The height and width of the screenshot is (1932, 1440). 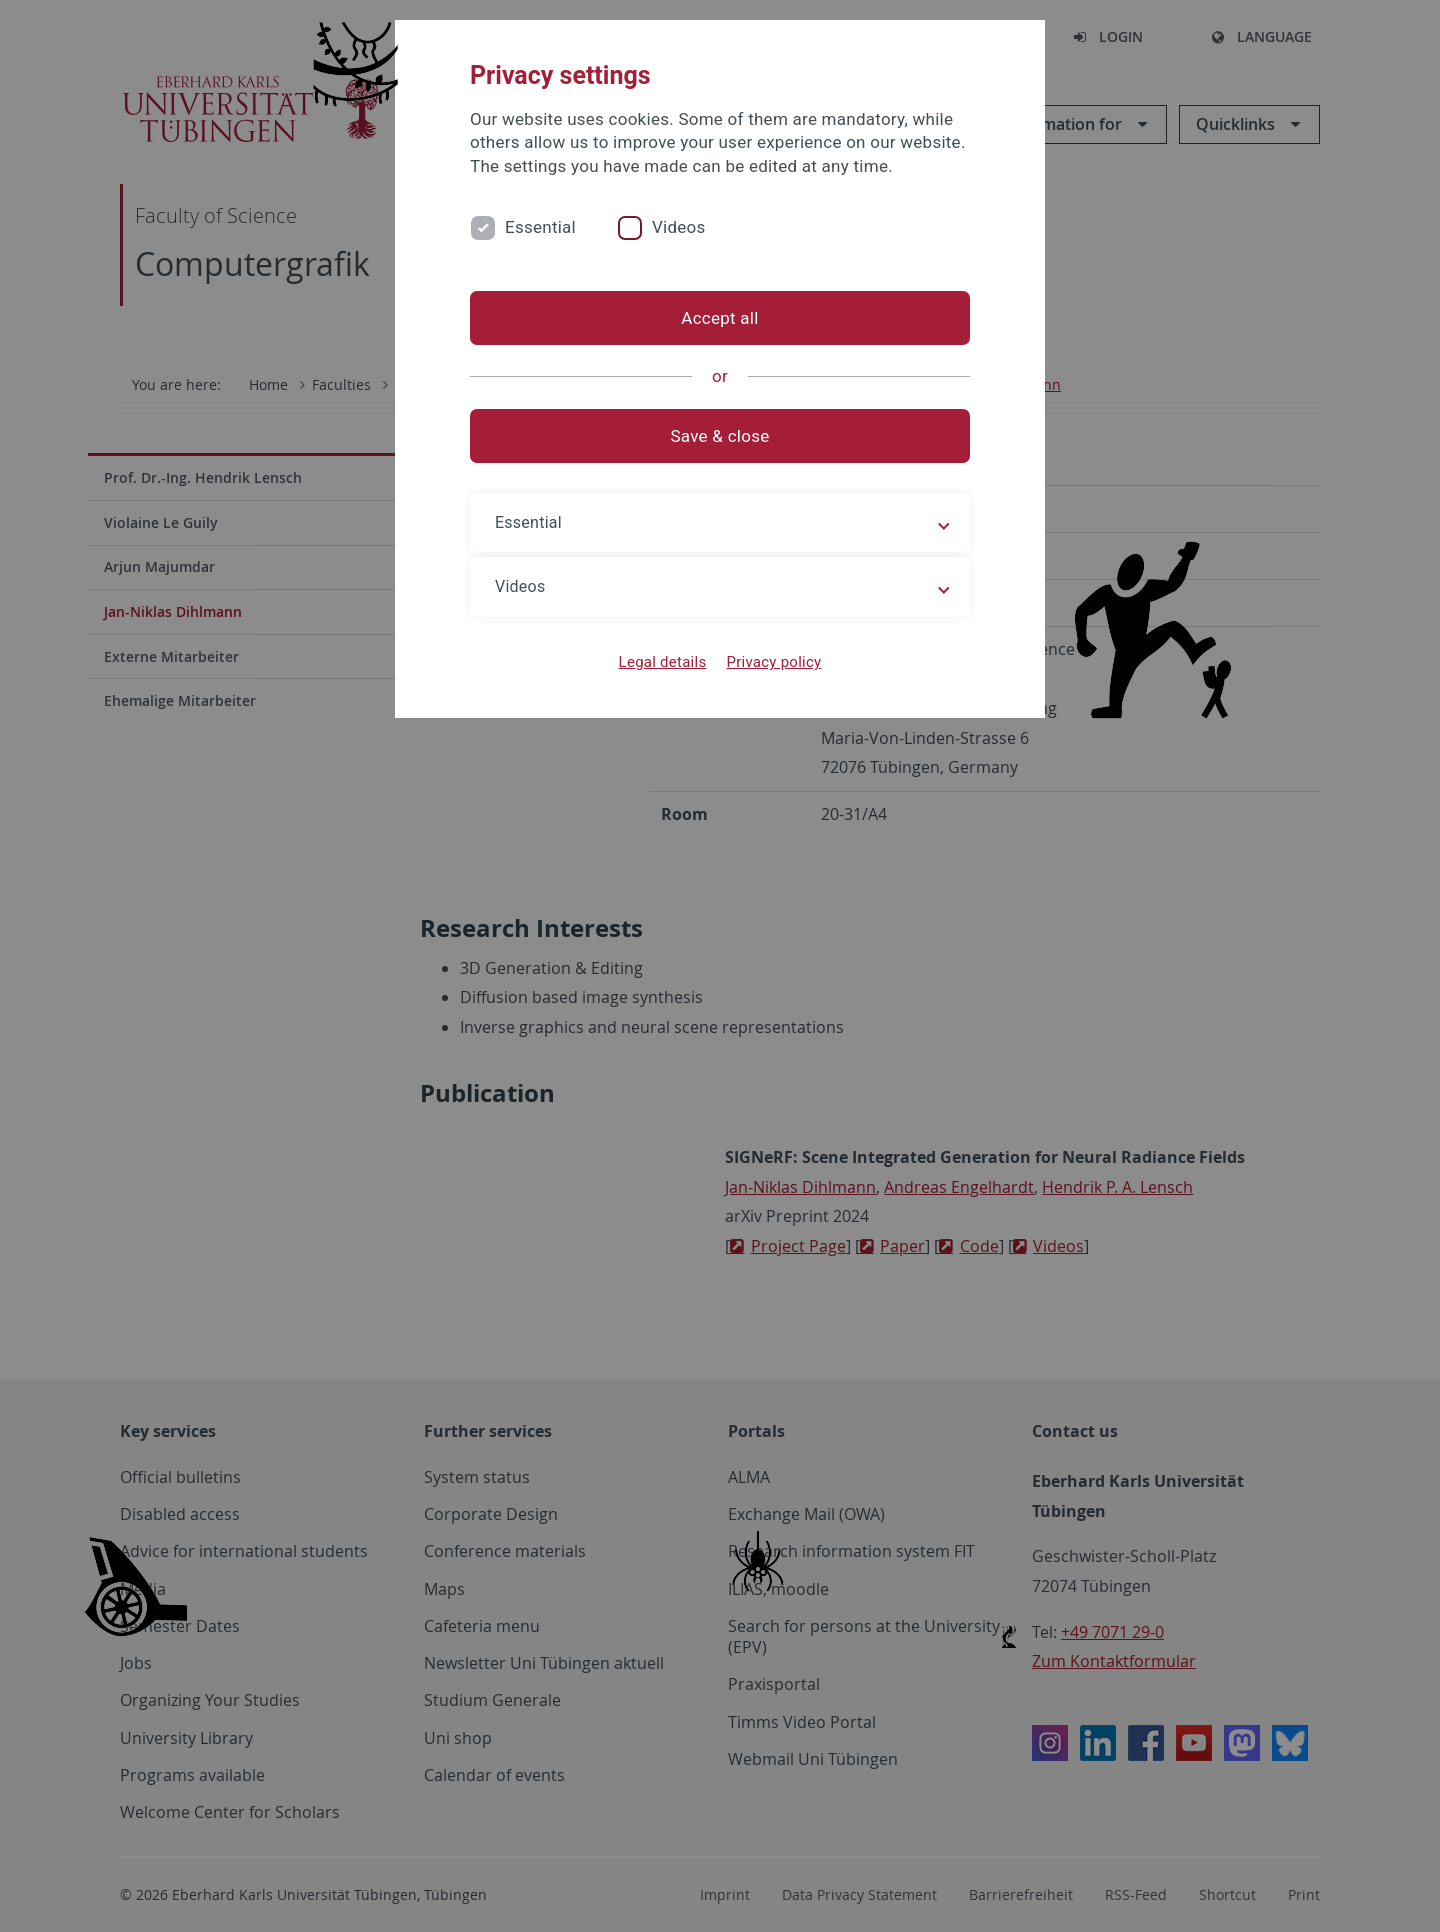 What do you see at coordinates (135, 1586) in the screenshot?
I see `helicopter tail rotor component in a game interface` at bounding box center [135, 1586].